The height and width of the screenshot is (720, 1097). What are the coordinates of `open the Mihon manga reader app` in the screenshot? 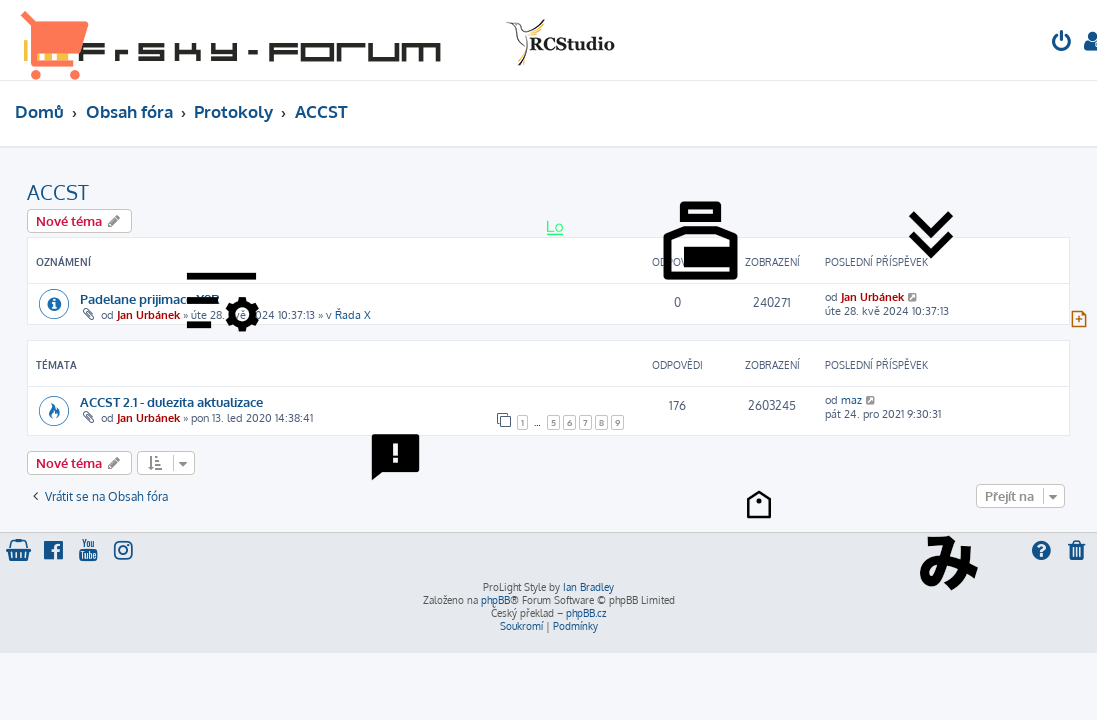 It's located at (949, 563).